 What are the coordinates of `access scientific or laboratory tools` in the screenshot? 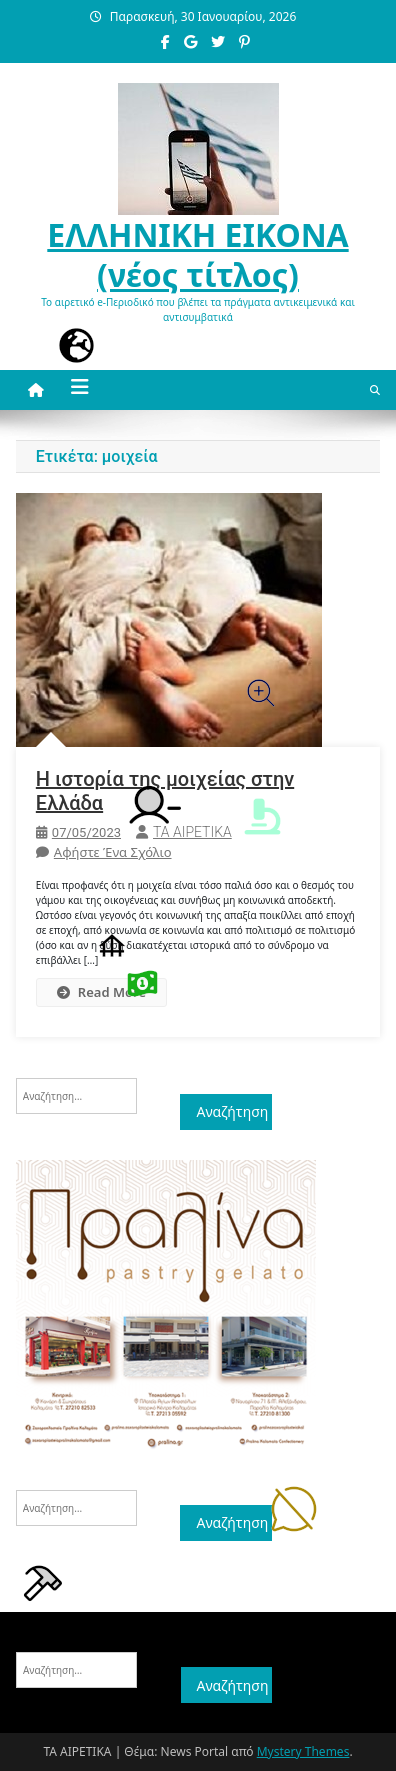 It's located at (262, 816).